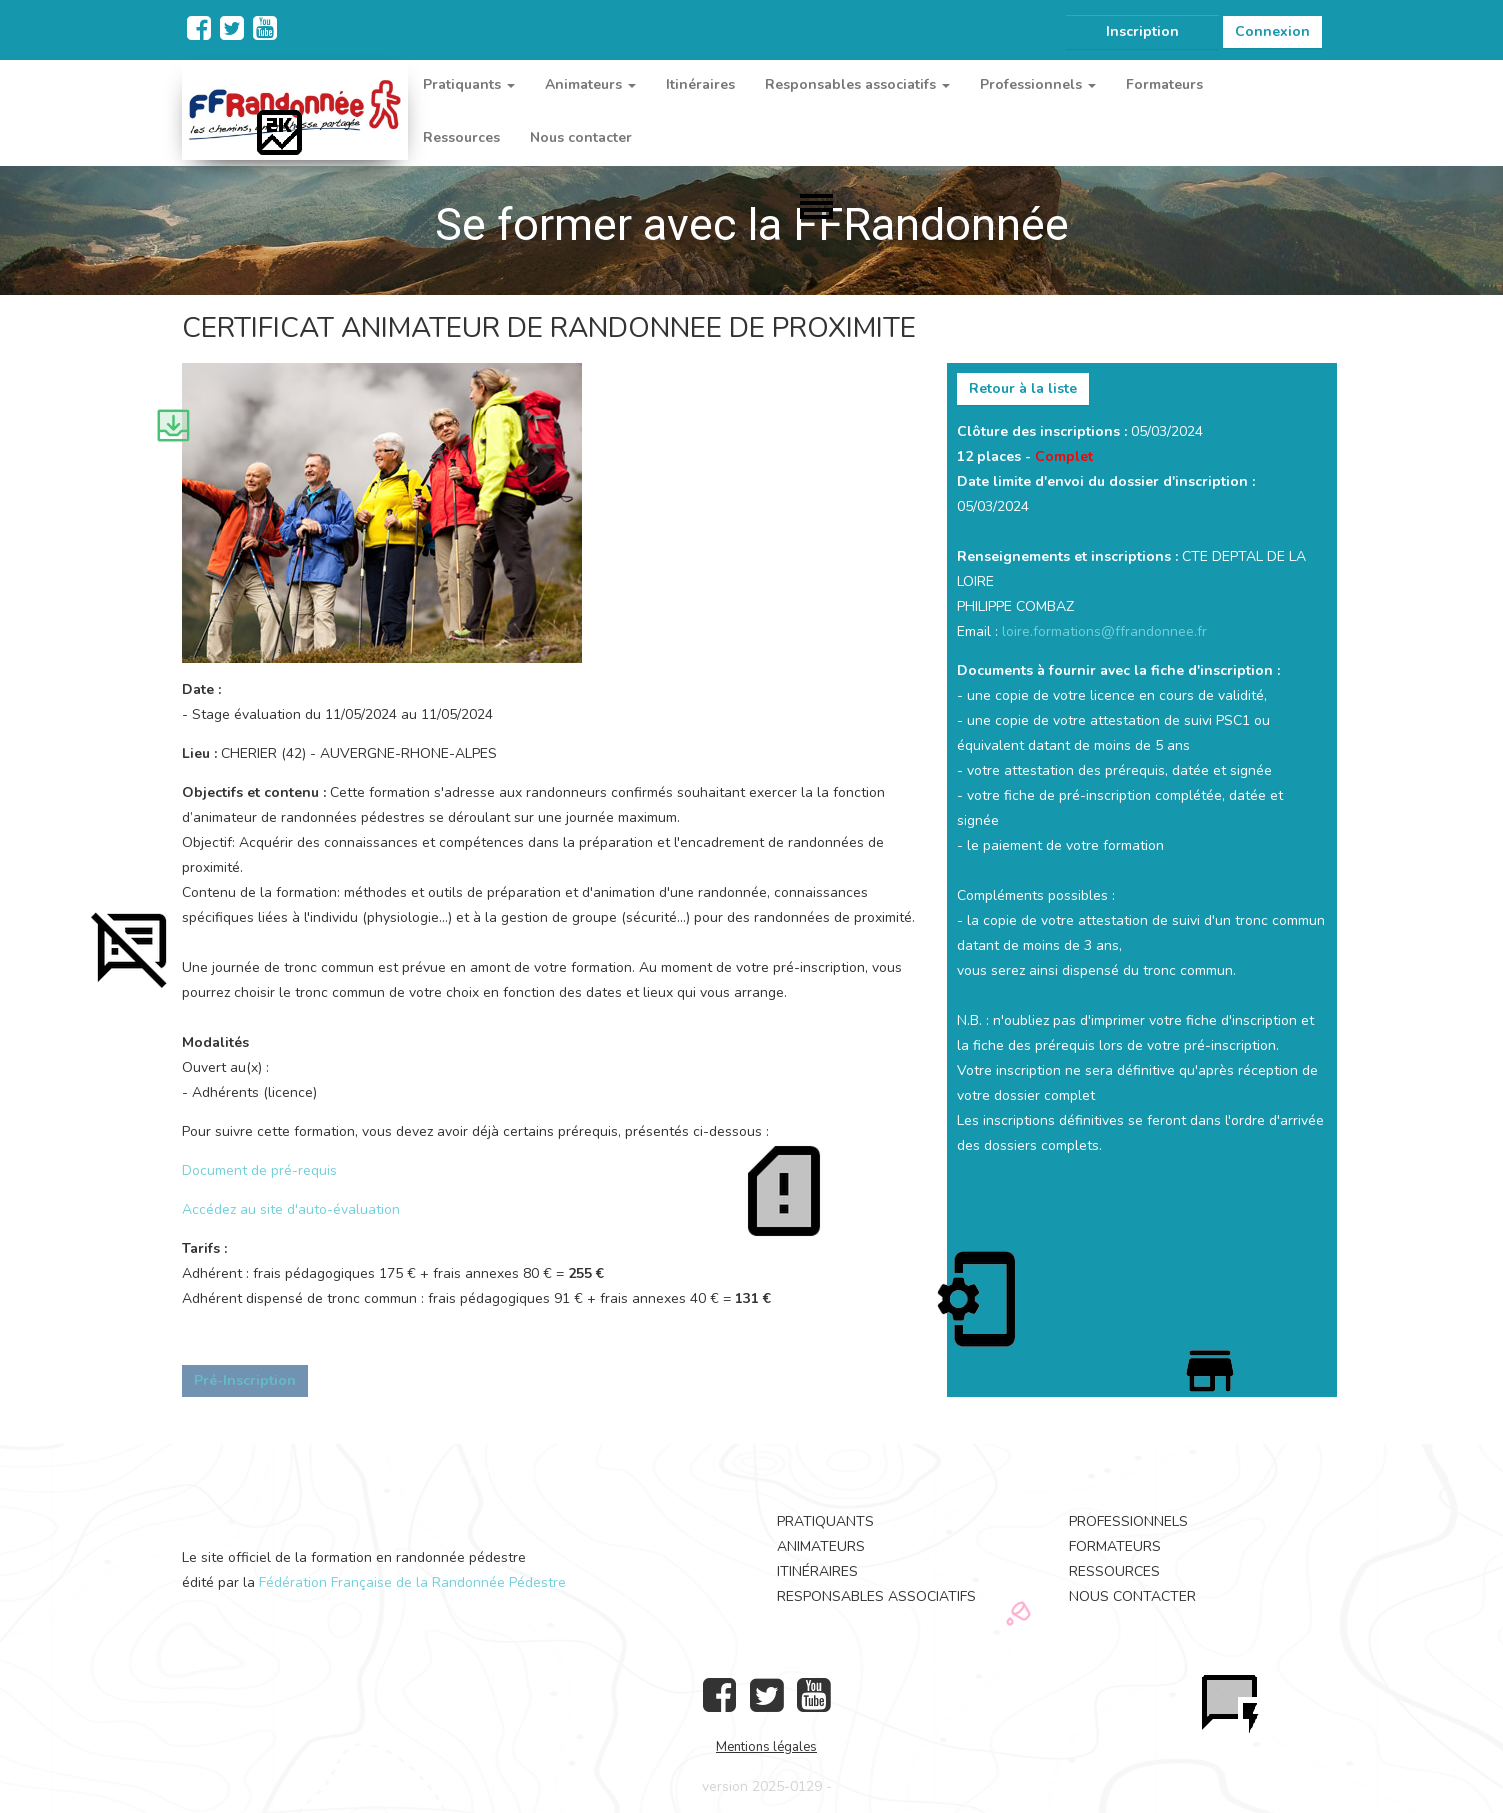 Image resolution: width=1503 pixels, height=1813 pixels. Describe the element at coordinates (816, 206) in the screenshot. I see `split view horizontally` at that location.